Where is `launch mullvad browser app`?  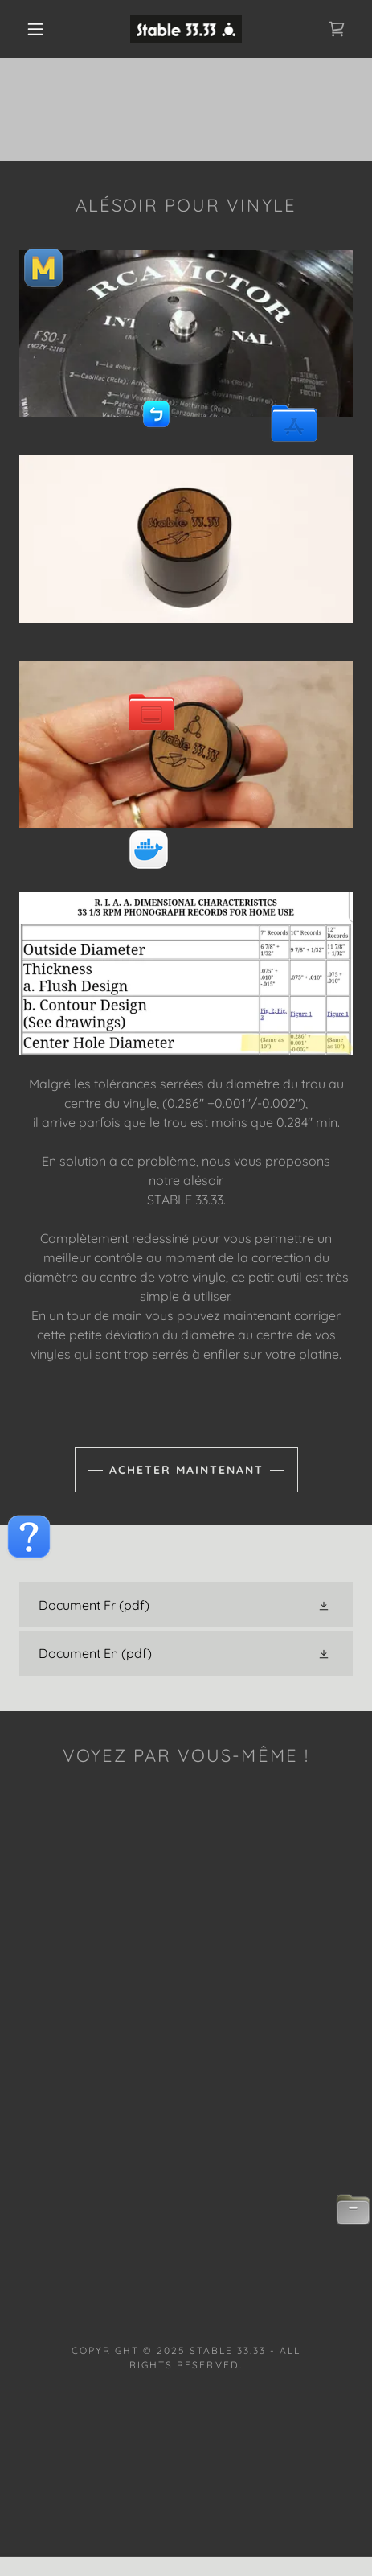
launch mullvad browser app is located at coordinates (43, 268).